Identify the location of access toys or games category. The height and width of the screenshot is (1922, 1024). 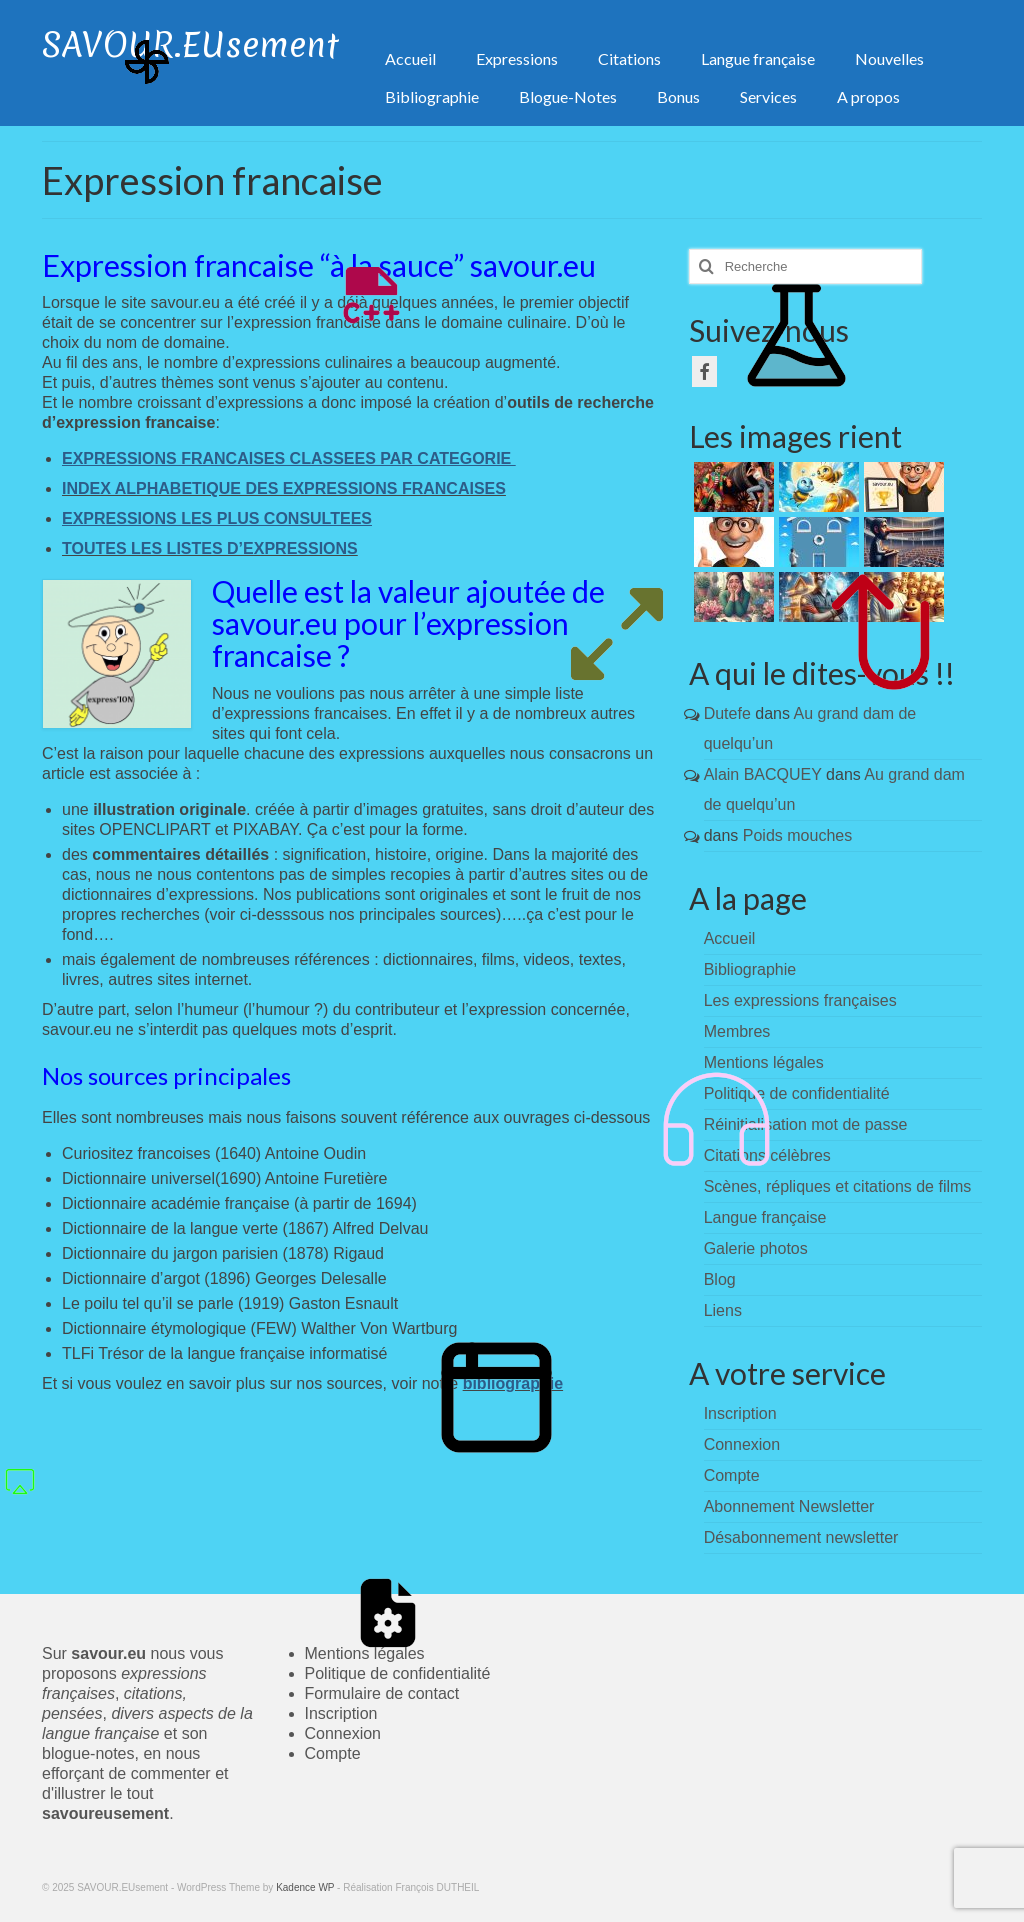
(147, 62).